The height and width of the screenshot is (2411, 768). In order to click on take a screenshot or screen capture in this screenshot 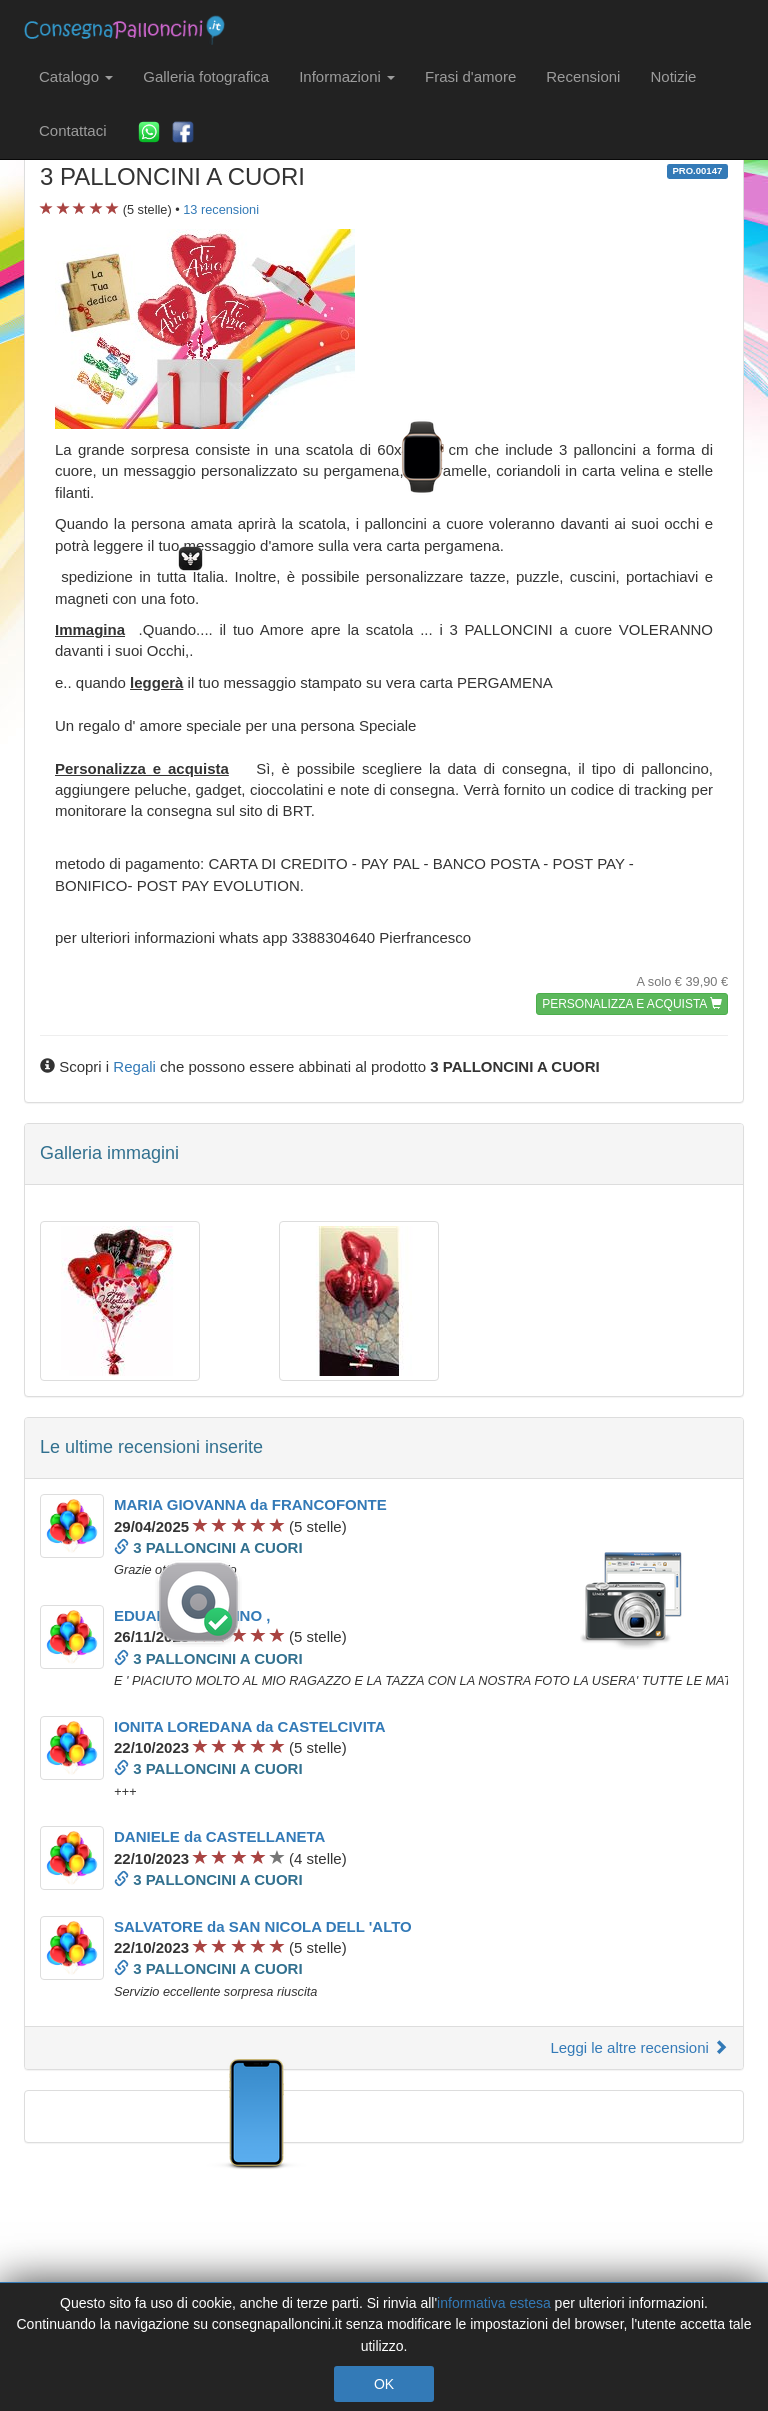, I will do `click(633, 1597)`.